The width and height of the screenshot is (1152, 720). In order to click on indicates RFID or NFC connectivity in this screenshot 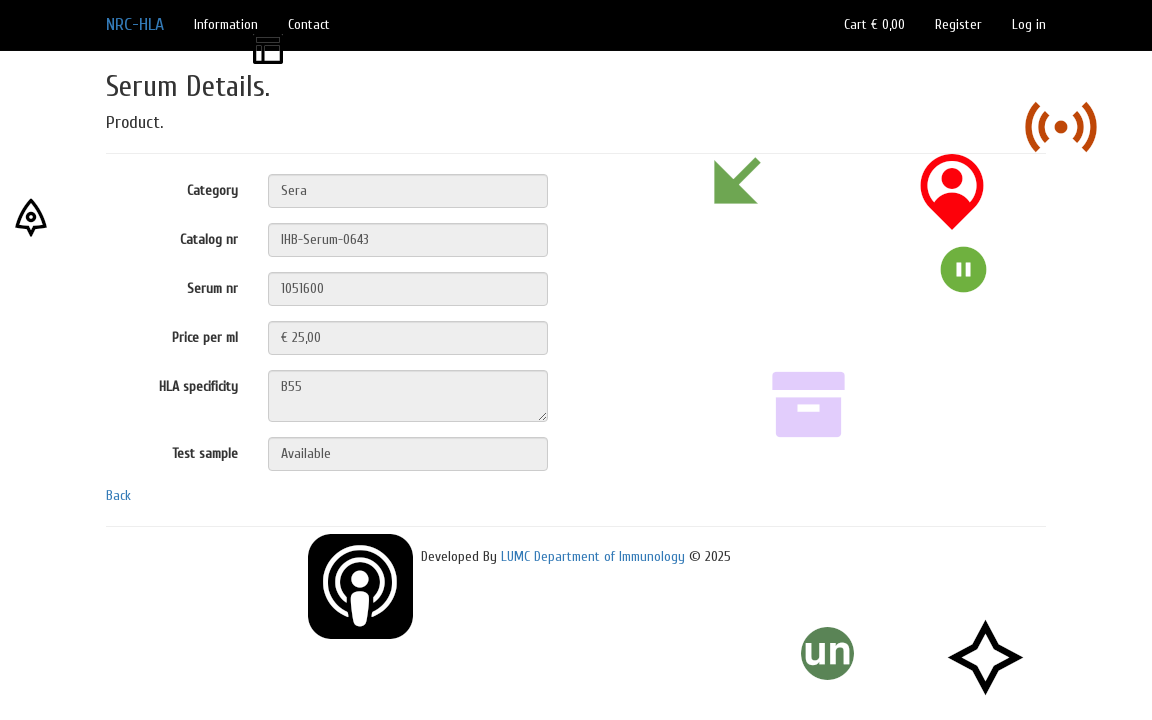, I will do `click(1061, 127)`.